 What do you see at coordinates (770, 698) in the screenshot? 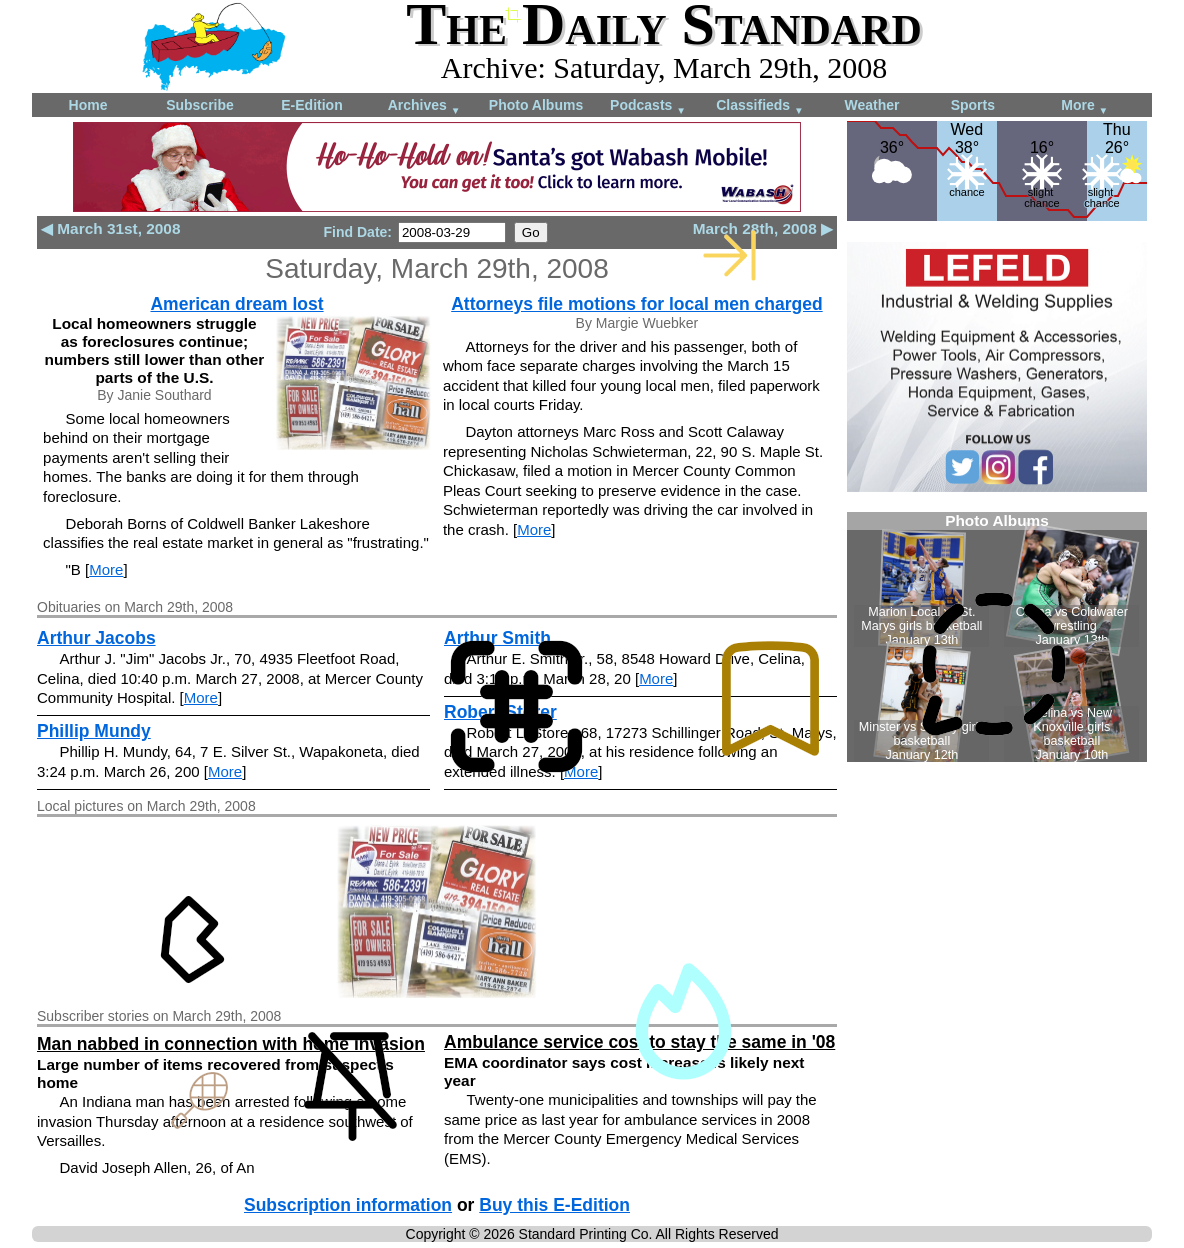
I see `save this item for later` at bounding box center [770, 698].